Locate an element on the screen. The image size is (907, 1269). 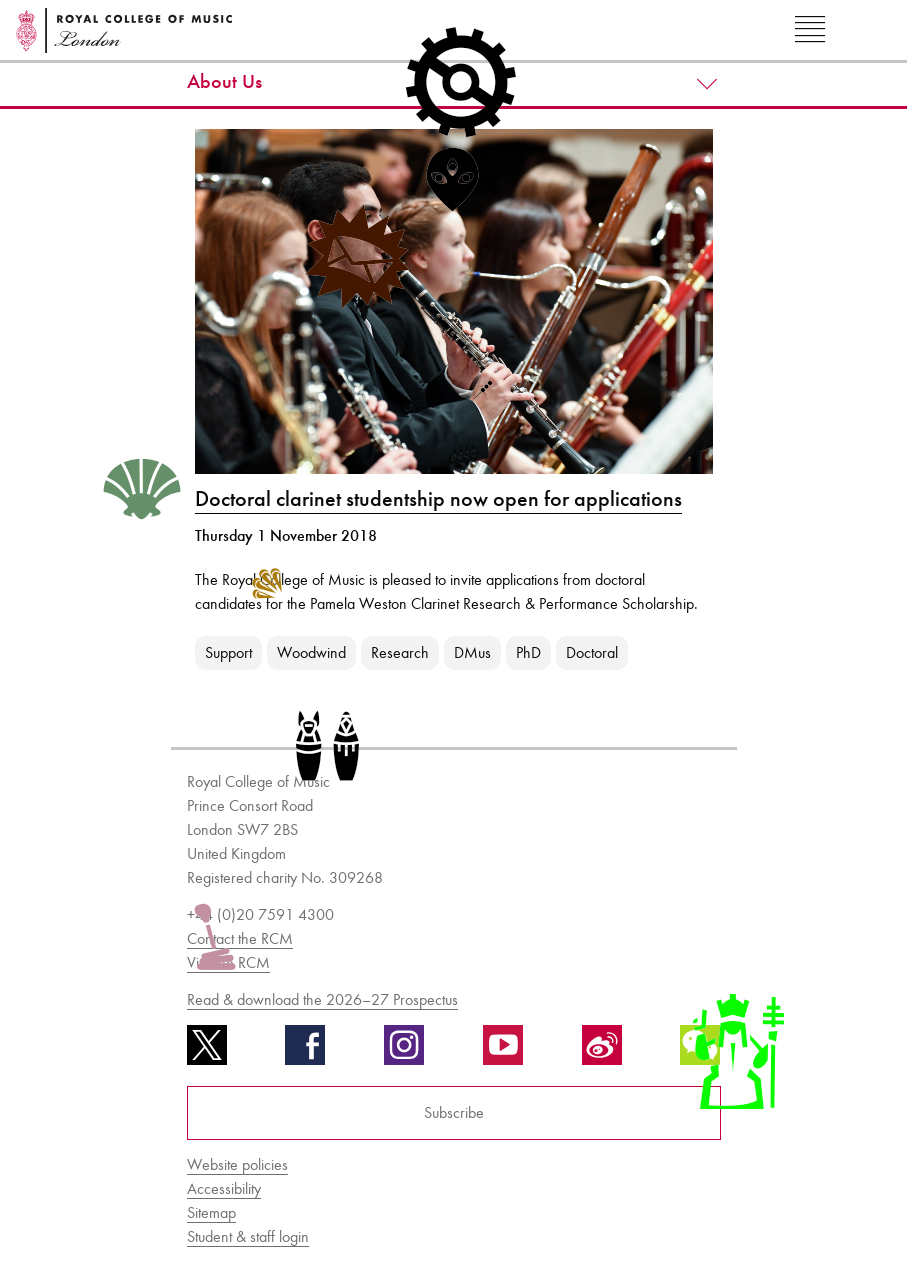
alien character or avatar selection is located at coordinates (452, 179).